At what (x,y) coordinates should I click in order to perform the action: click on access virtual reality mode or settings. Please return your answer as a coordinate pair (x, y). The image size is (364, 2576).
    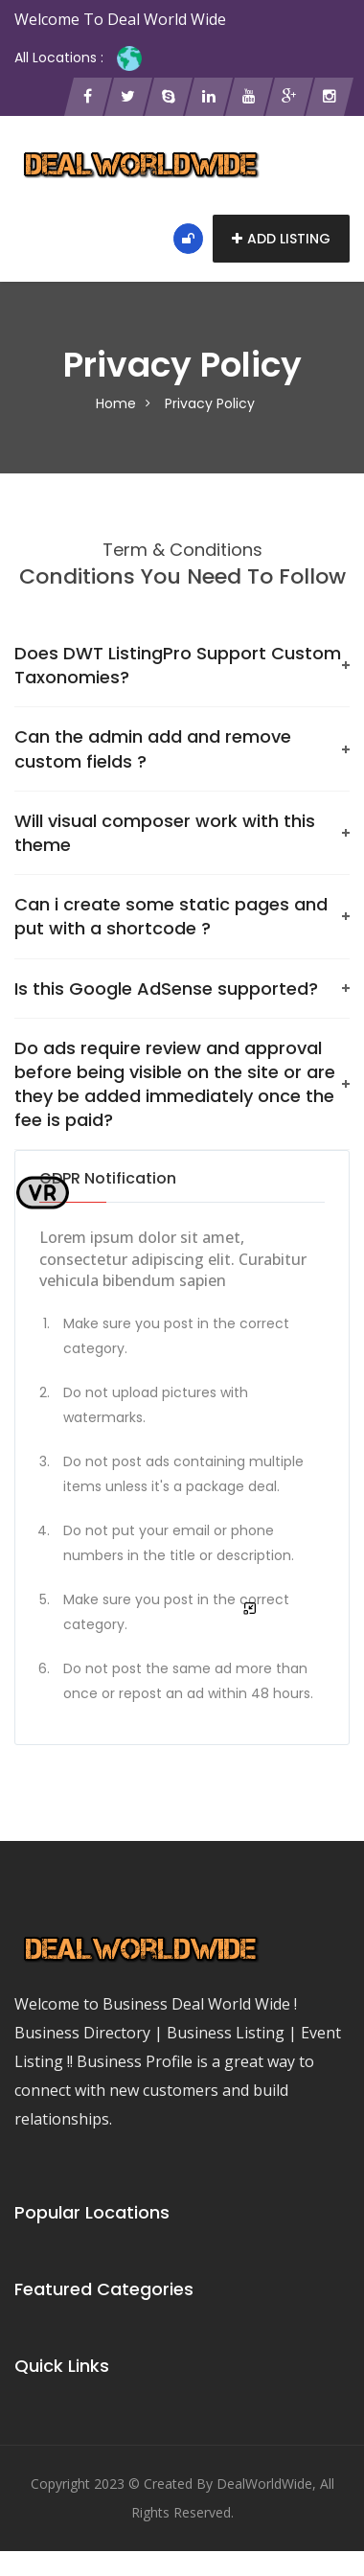
    Looking at the image, I should click on (42, 1192).